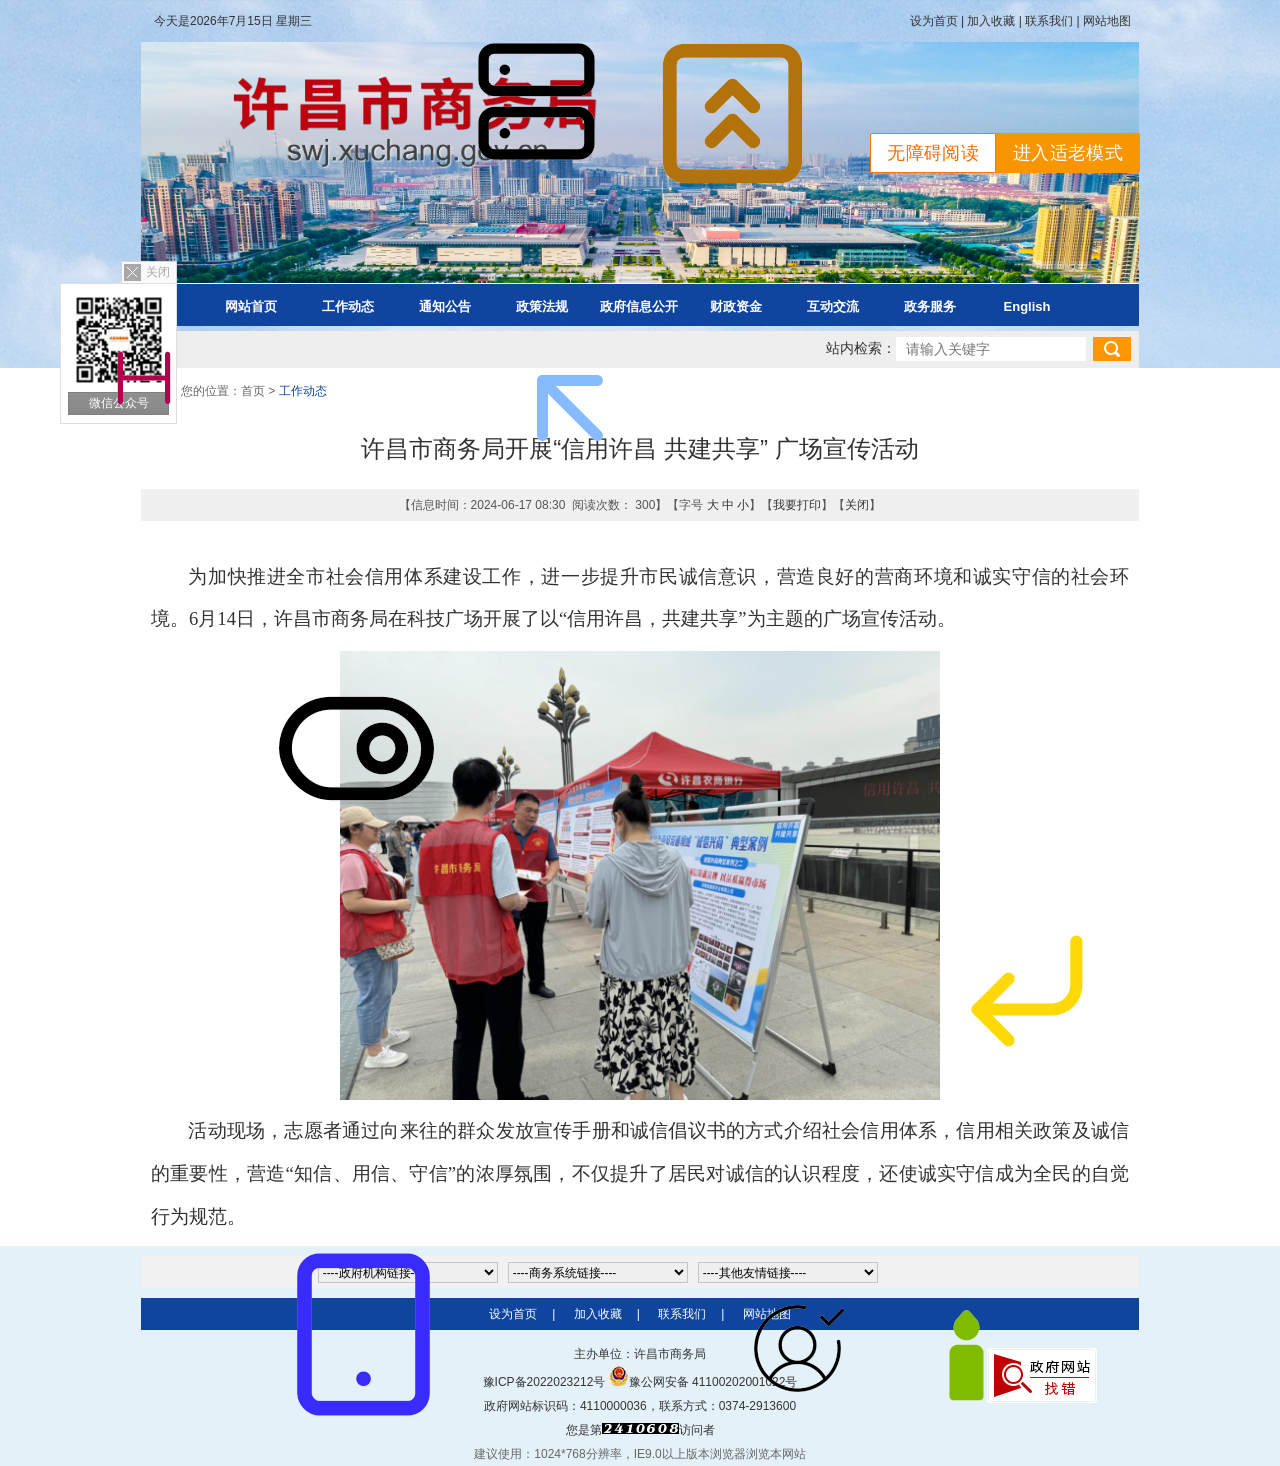 This screenshot has height=1466, width=1280. I want to click on scroll to top of page, so click(732, 113).